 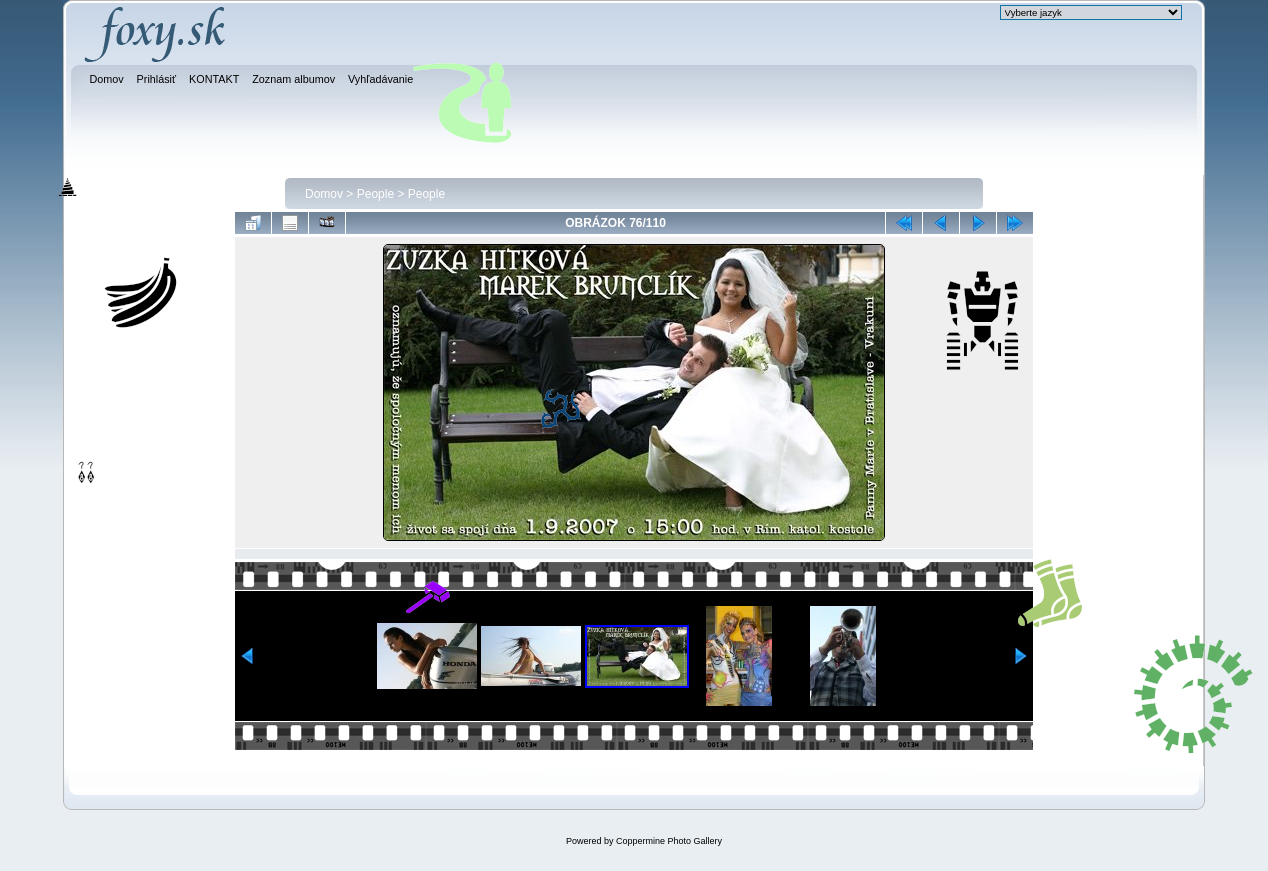 I want to click on banana item or fruit category in a game inventory, so click(x=140, y=292).